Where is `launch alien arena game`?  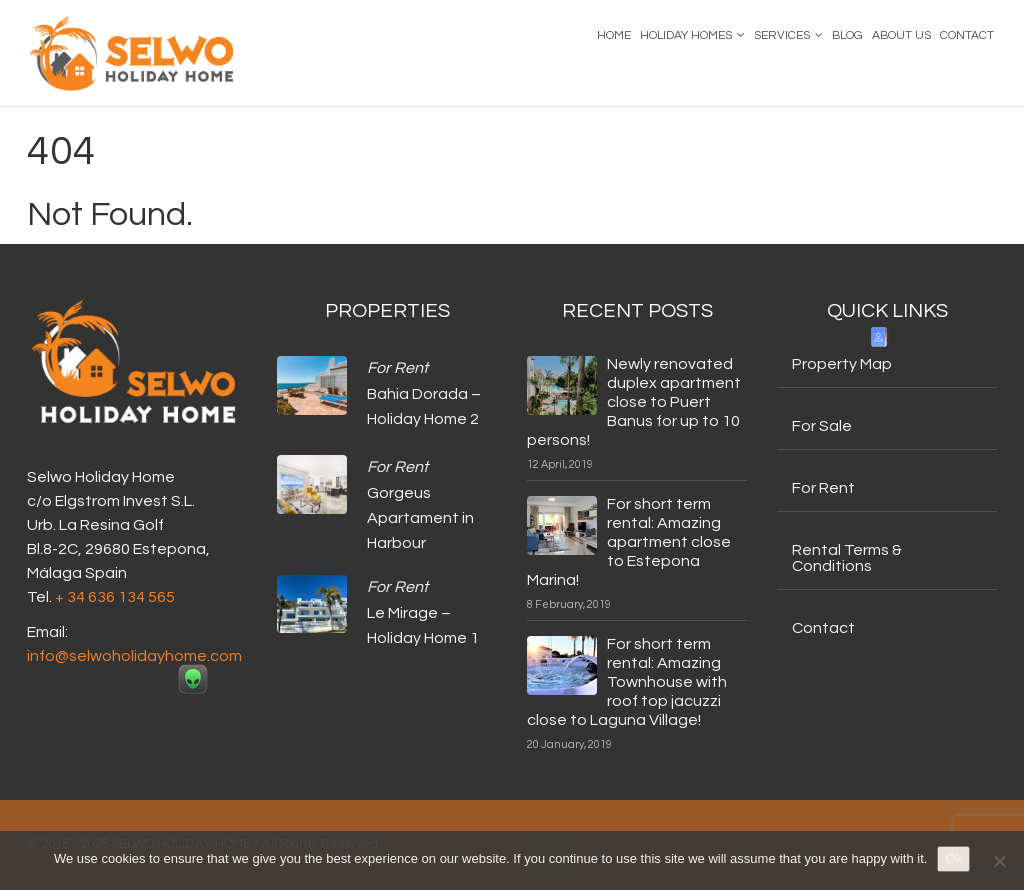
launch alien arena game is located at coordinates (193, 679).